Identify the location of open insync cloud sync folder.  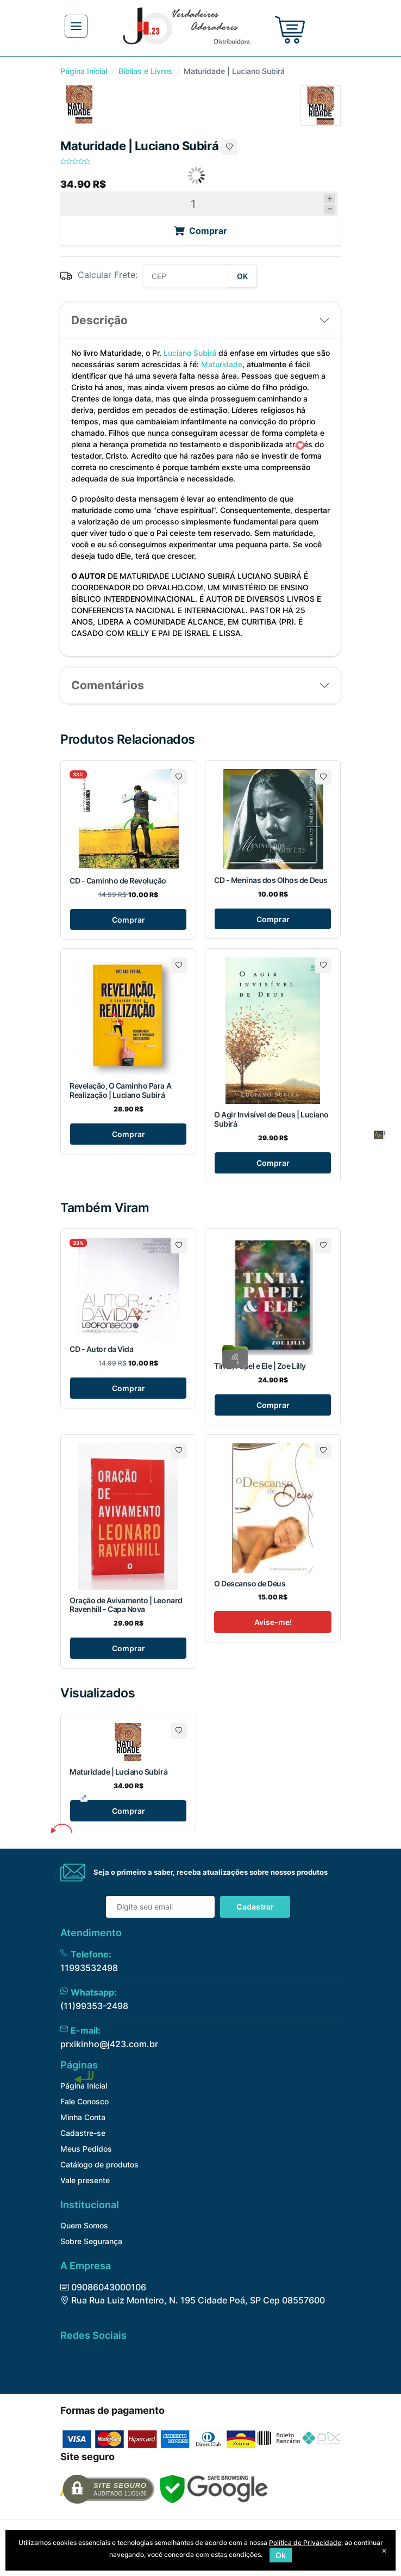
(235, 1356).